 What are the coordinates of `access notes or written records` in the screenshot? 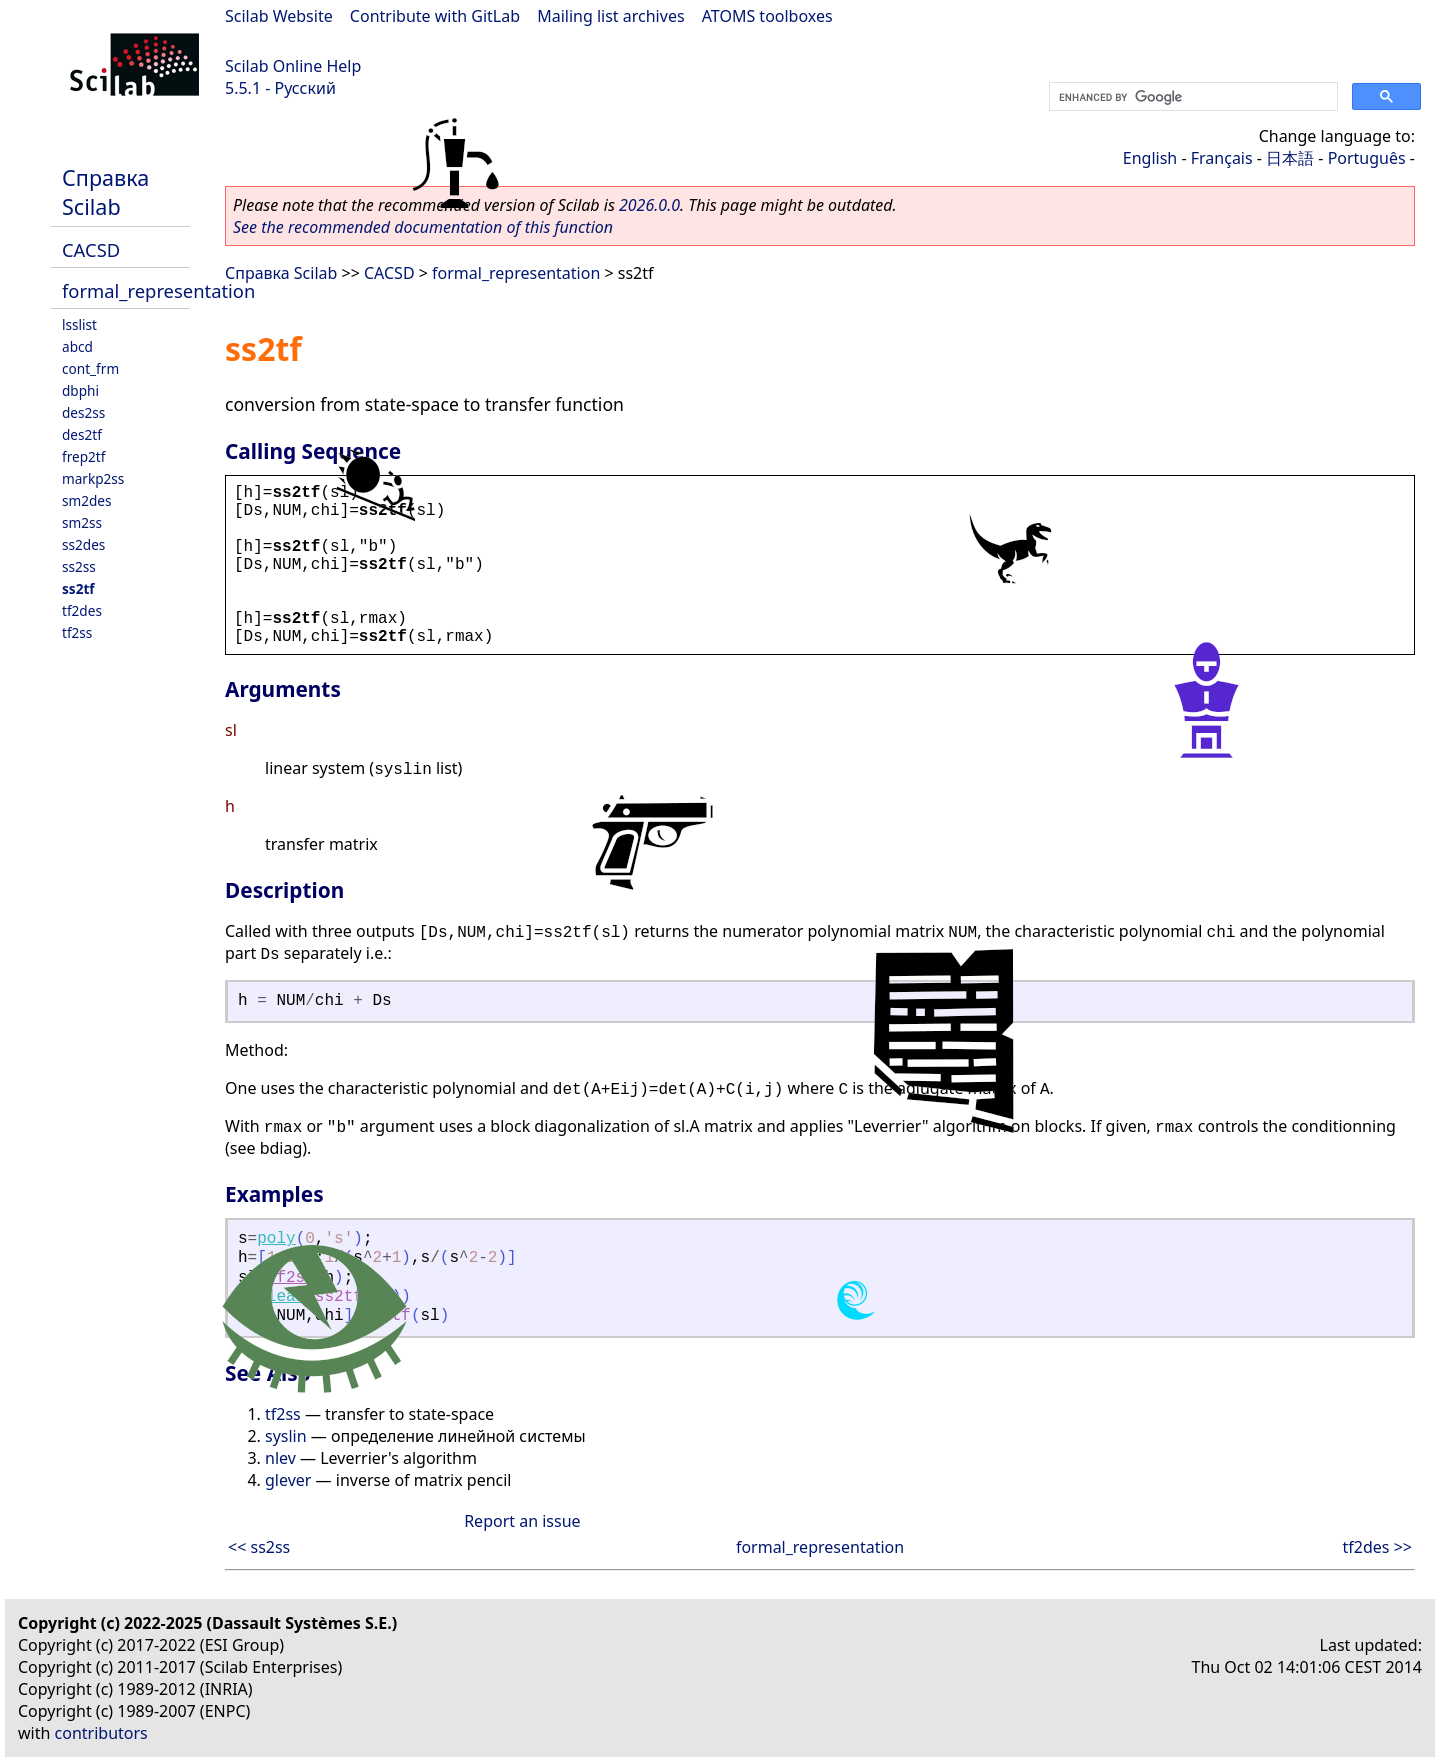 It's located at (940, 1039).